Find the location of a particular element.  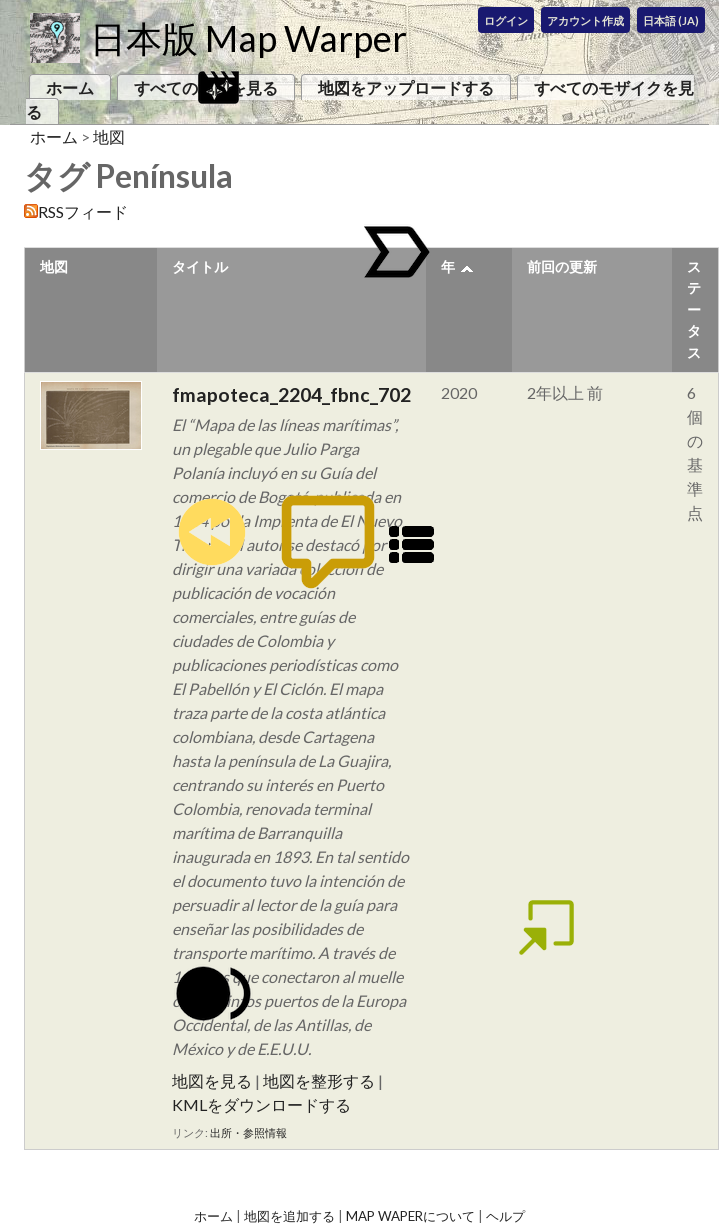

import or bring content into a container is located at coordinates (546, 927).